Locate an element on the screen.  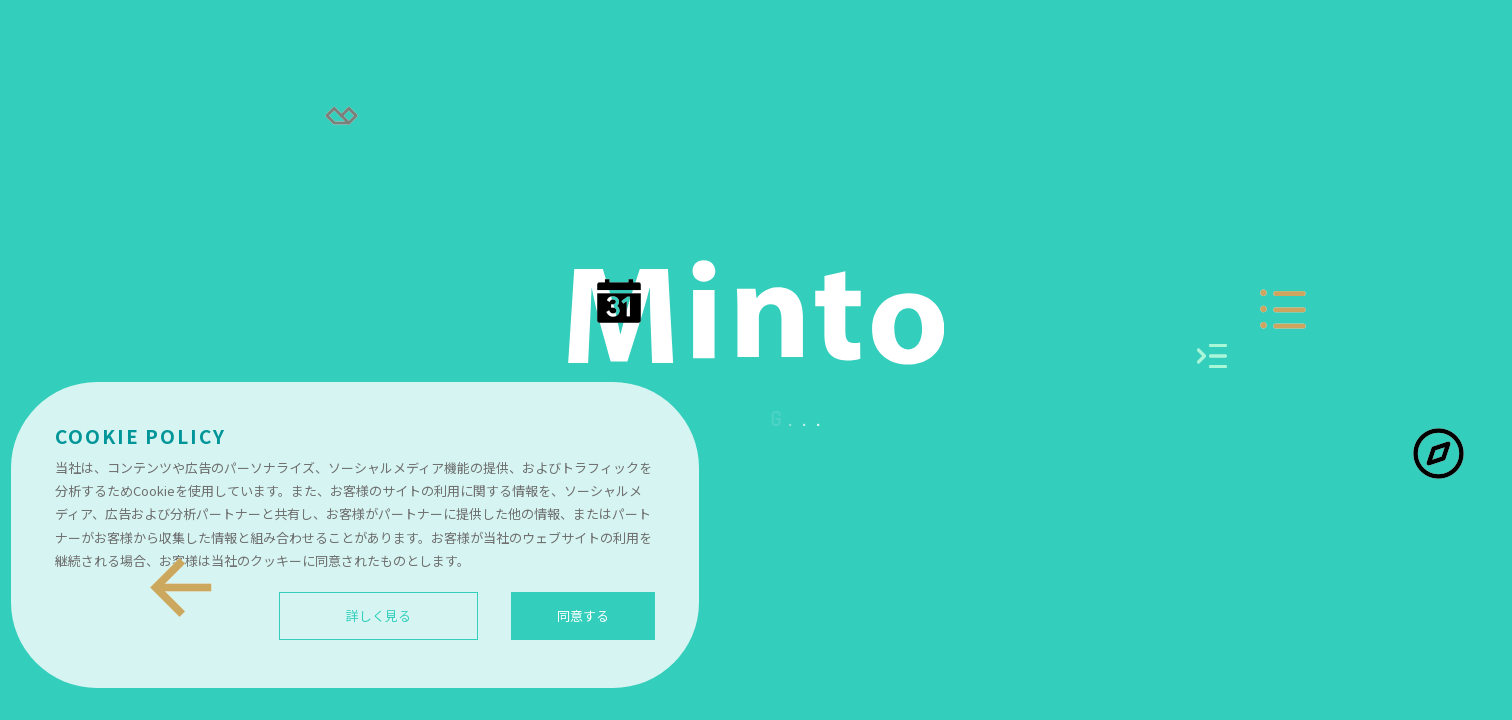
increase list indentation is located at coordinates (1212, 356).